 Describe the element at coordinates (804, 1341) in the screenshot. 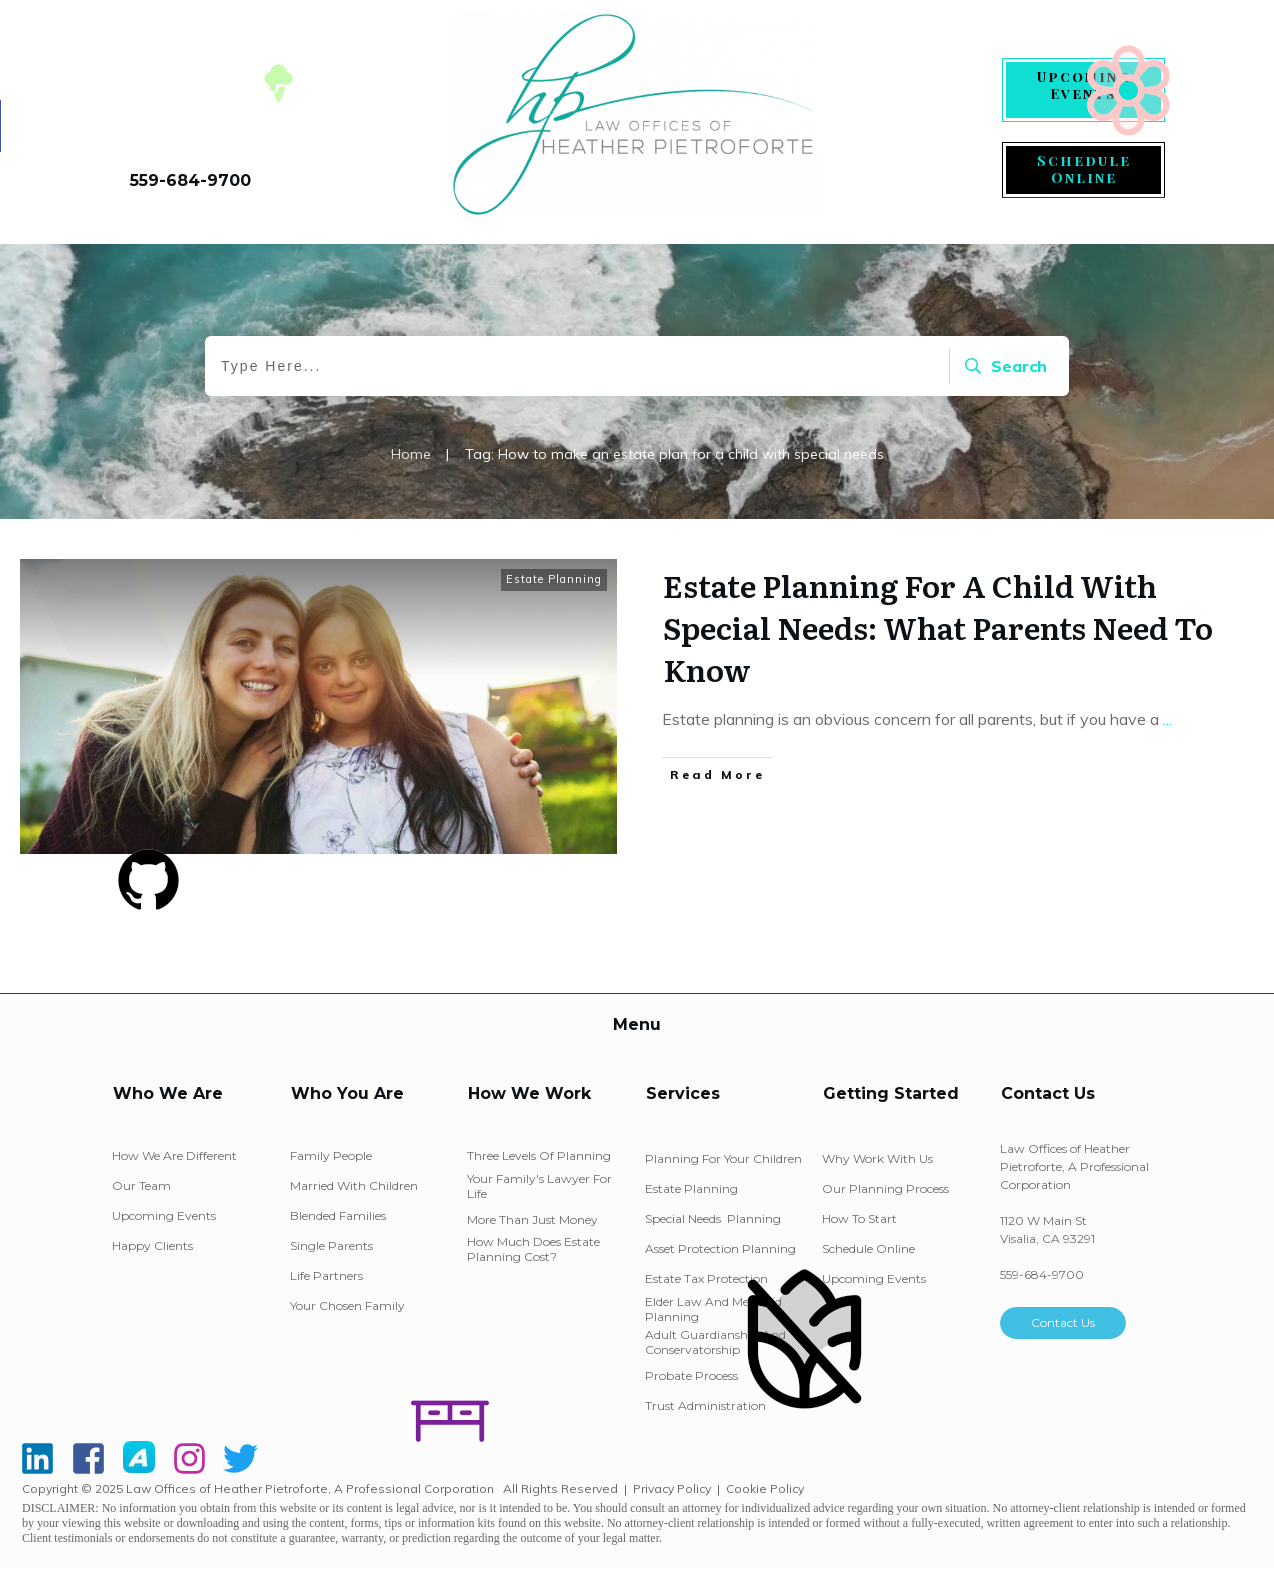

I see `indicates gluten-free or grain-free option` at that location.